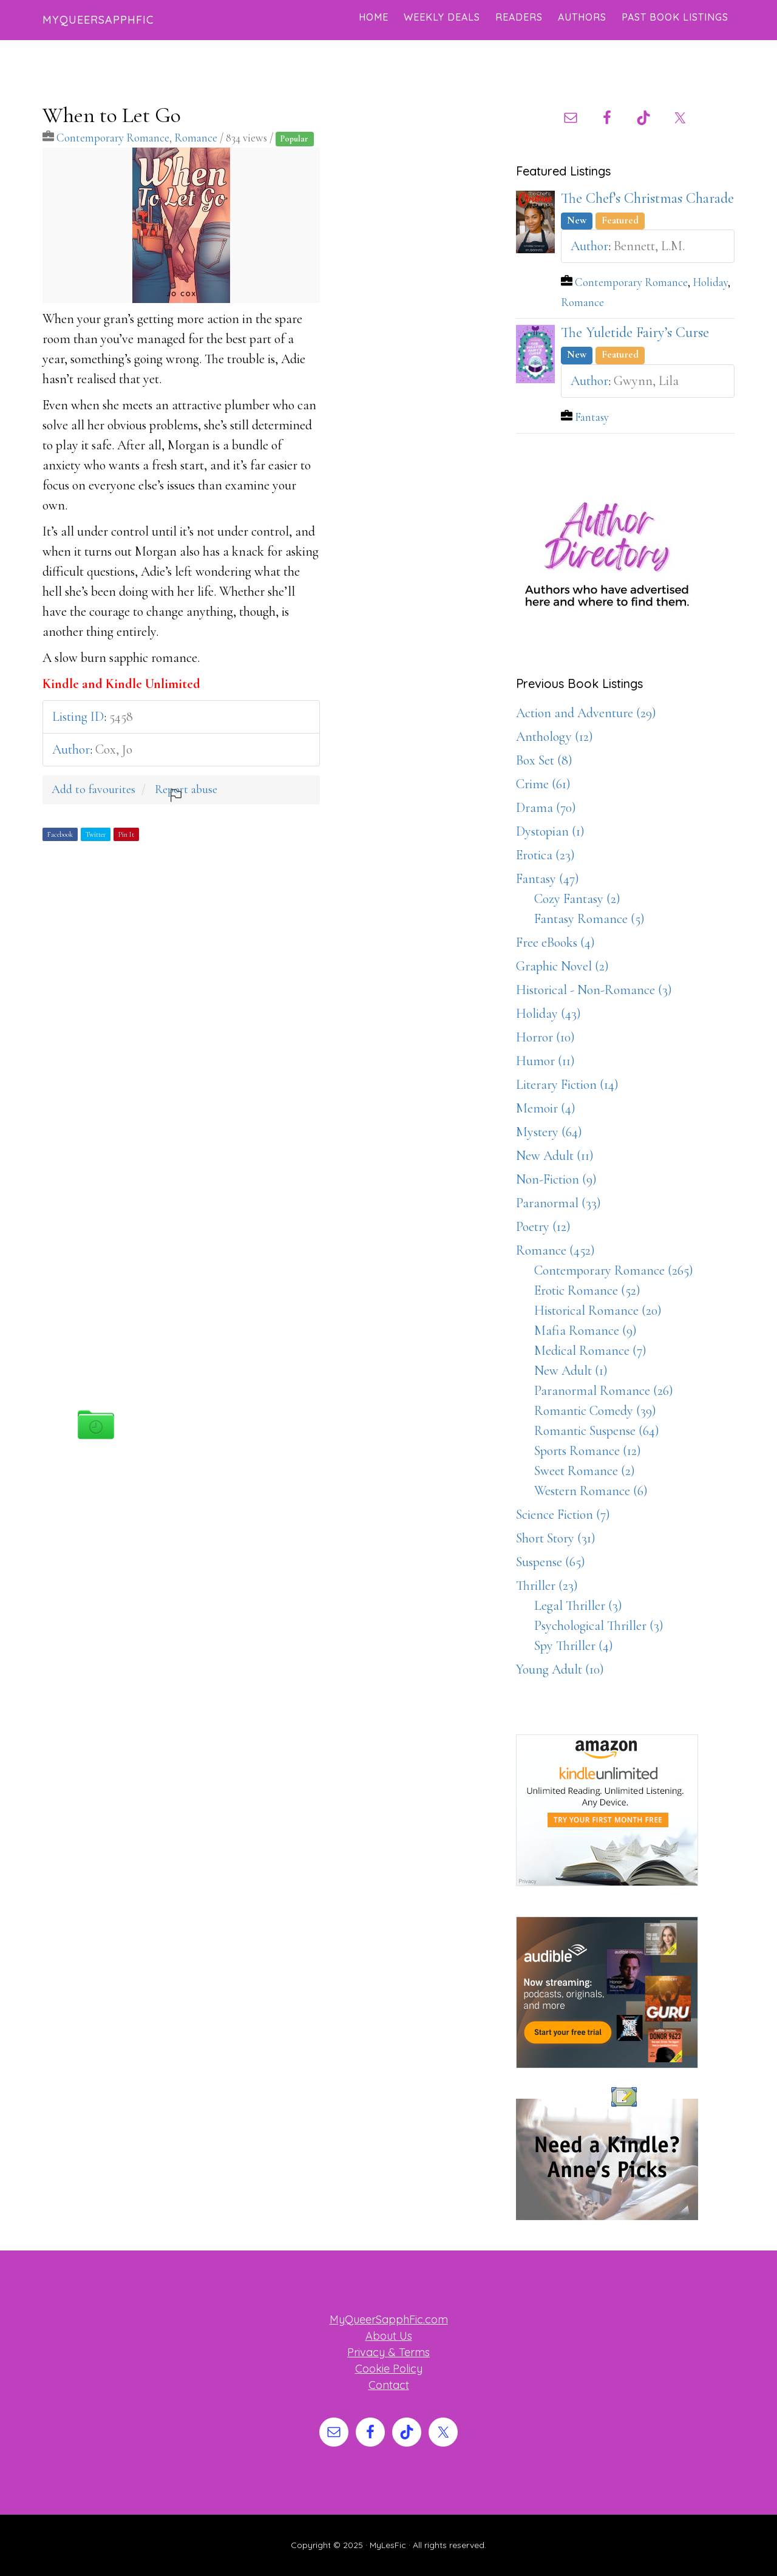 The width and height of the screenshot is (777, 2576). I want to click on access temporary files folder, so click(96, 1425).